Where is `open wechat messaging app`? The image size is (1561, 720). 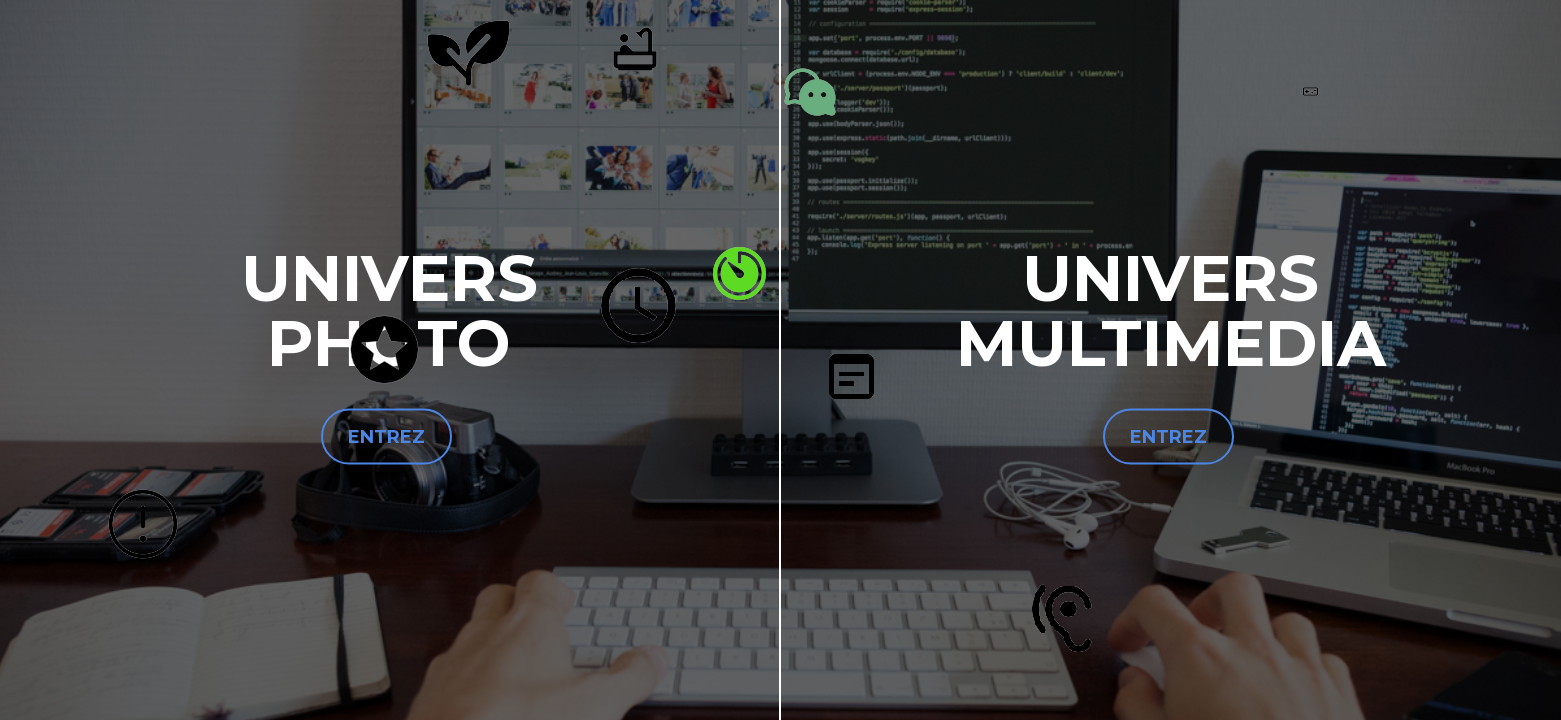 open wechat messaging app is located at coordinates (810, 92).